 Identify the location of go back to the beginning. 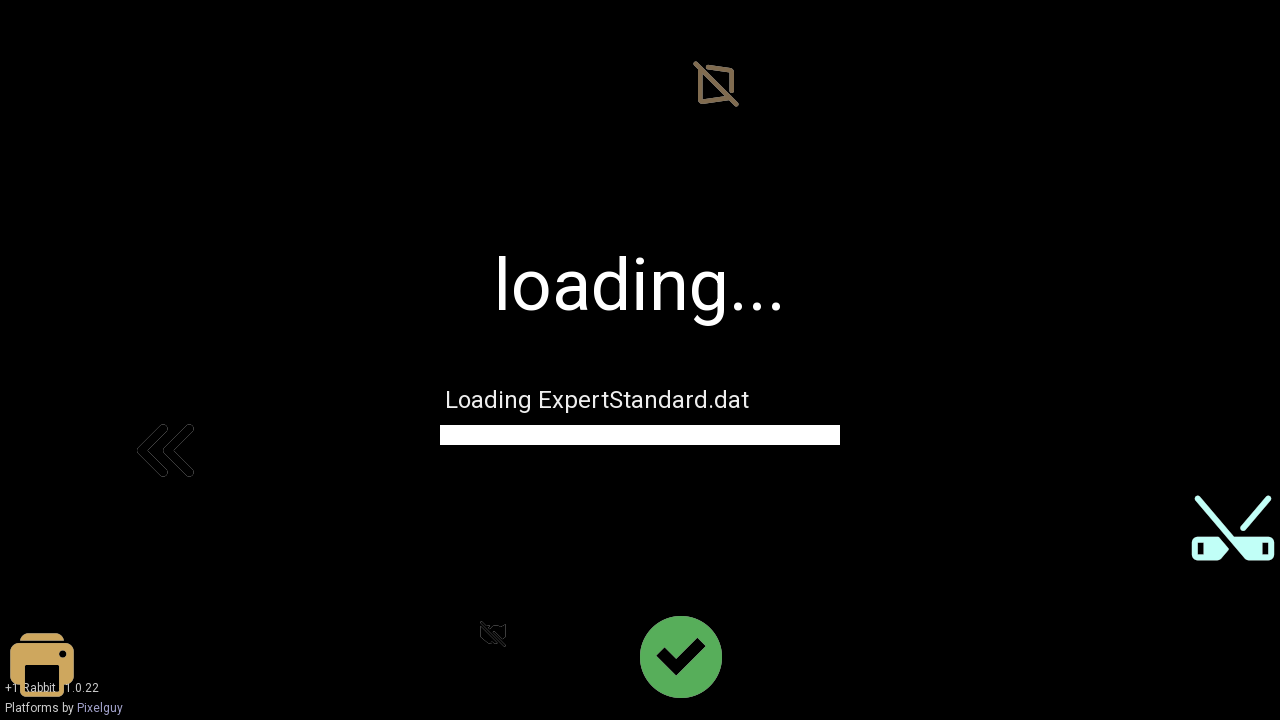
(167, 450).